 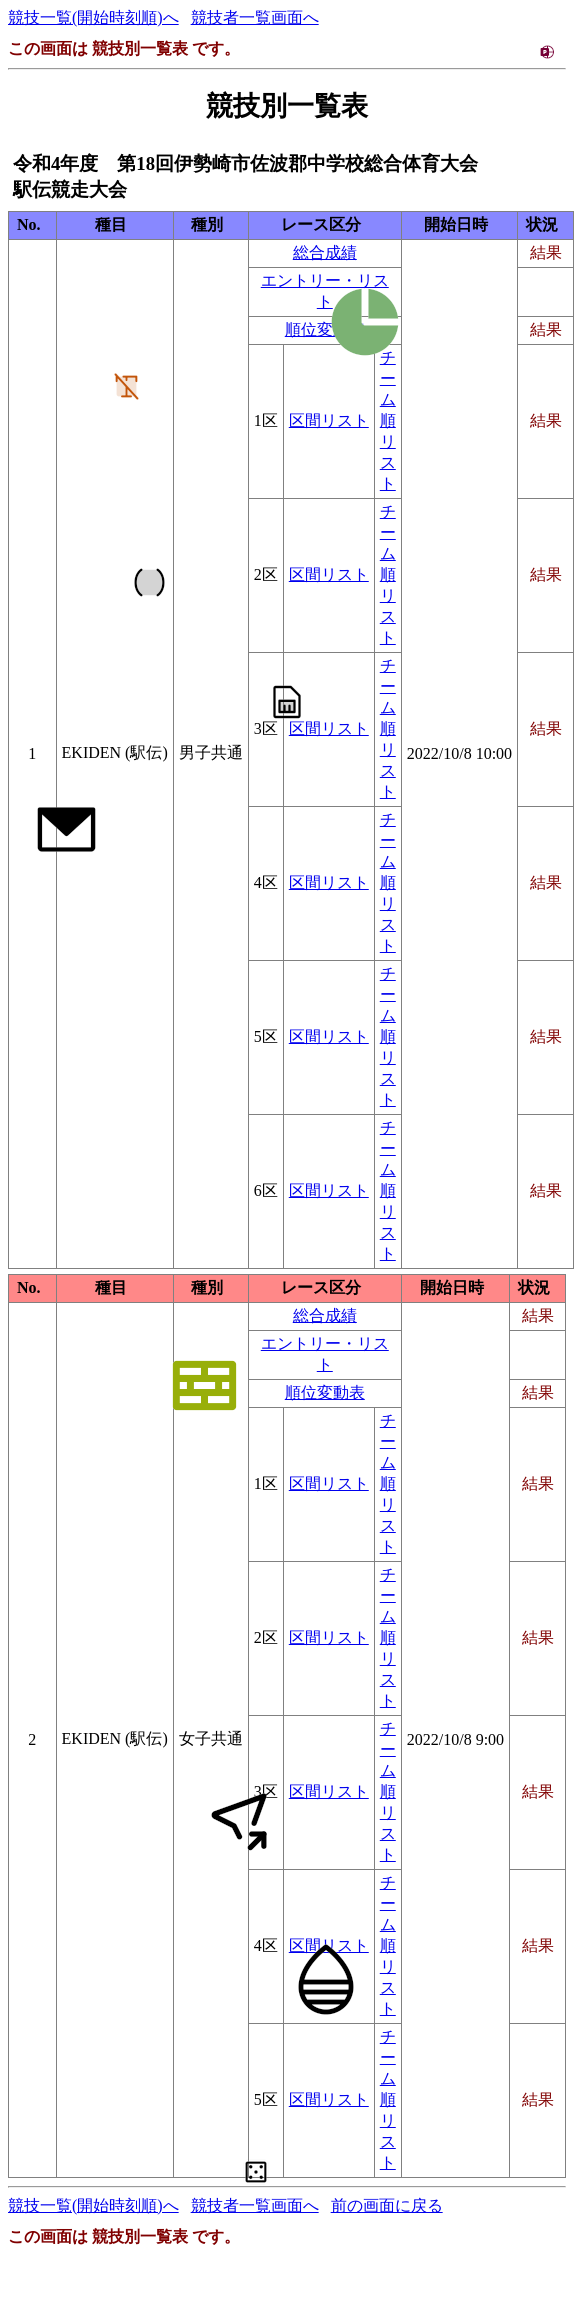 What do you see at coordinates (326, 1982) in the screenshot?
I see `indicates partial fill level or half-full status` at bounding box center [326, 1982].